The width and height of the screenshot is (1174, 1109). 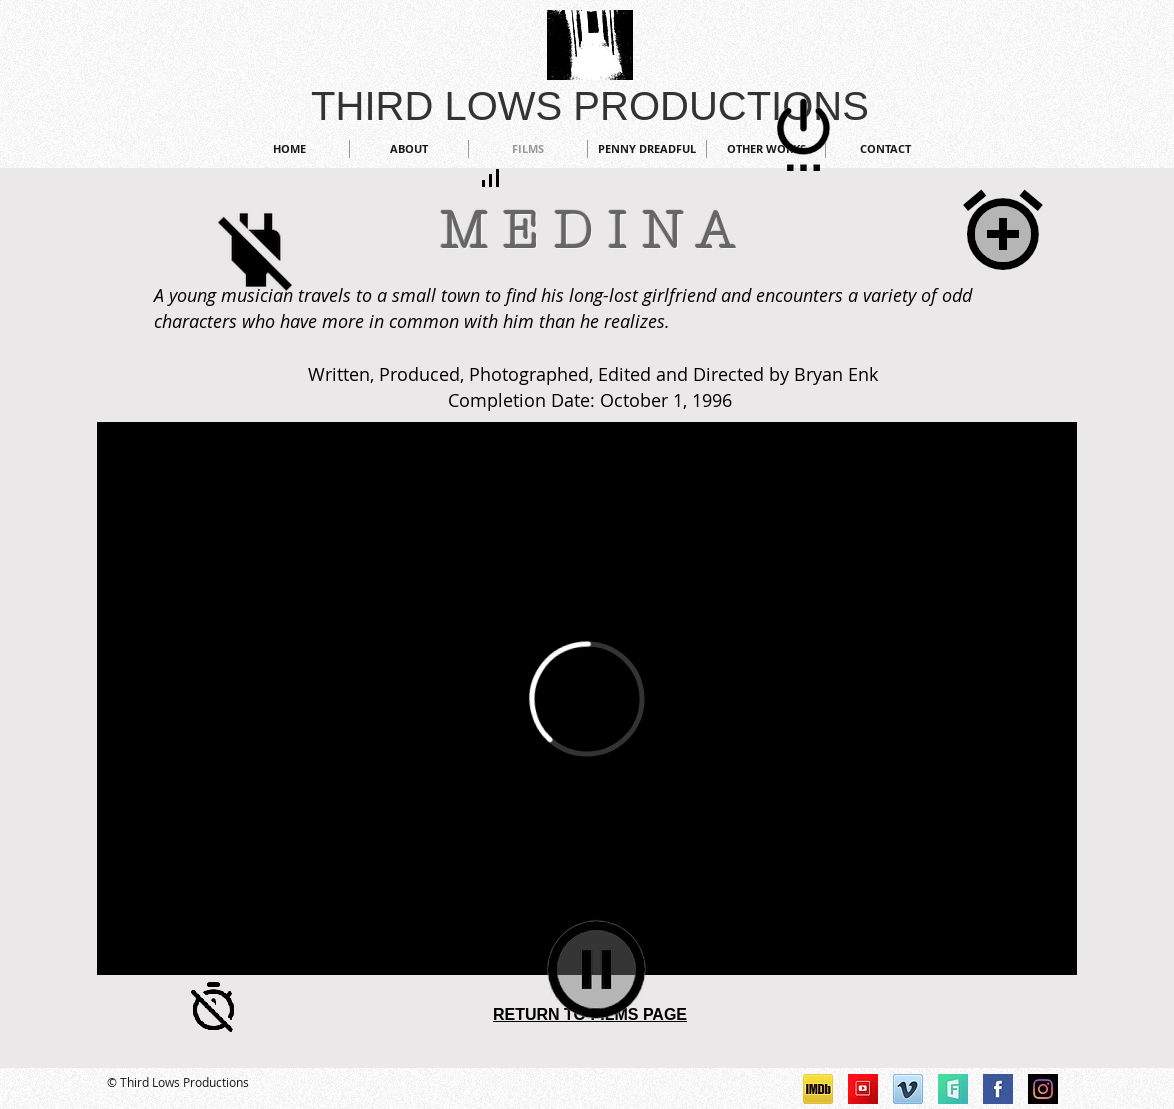 I want to click on add a new alarm, so click(x=1003, y=230).